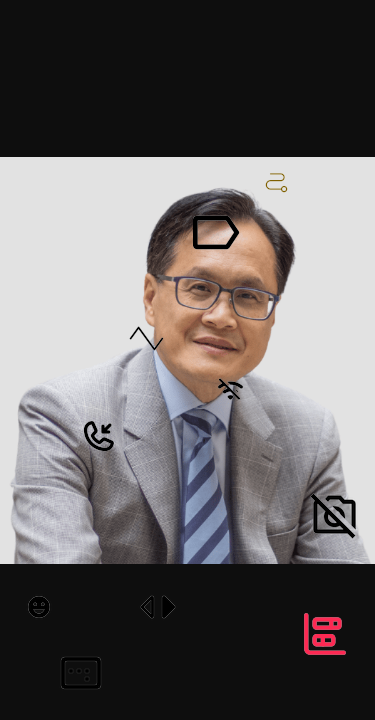  What do you see at coordinates (334, 514) in the screenshot?
I see `photography not allowed in this area` at bounding box center [334, 514].